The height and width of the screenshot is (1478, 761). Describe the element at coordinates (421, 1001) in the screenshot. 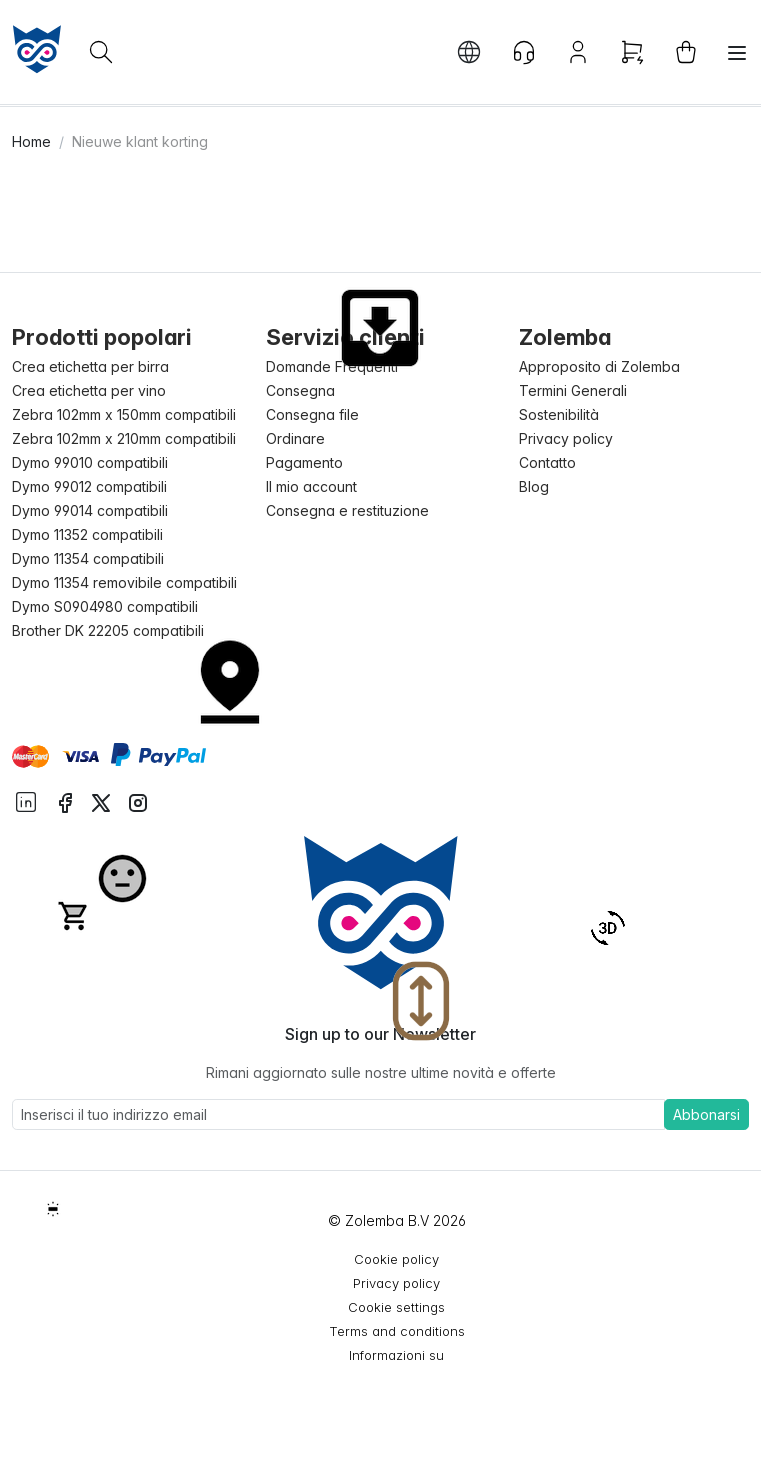

I see `scroll up and down on the page` at that location.